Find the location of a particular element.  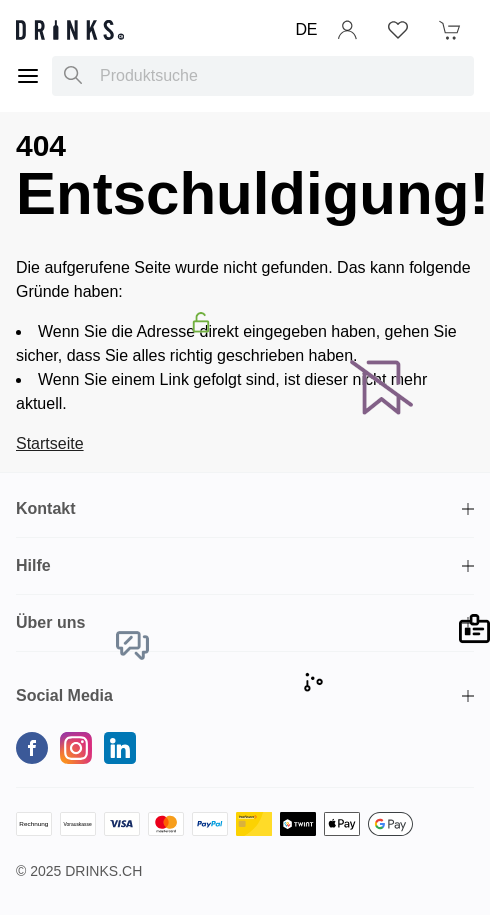

indicates a duplicate discussion thread is located at coordinates (132, 645).